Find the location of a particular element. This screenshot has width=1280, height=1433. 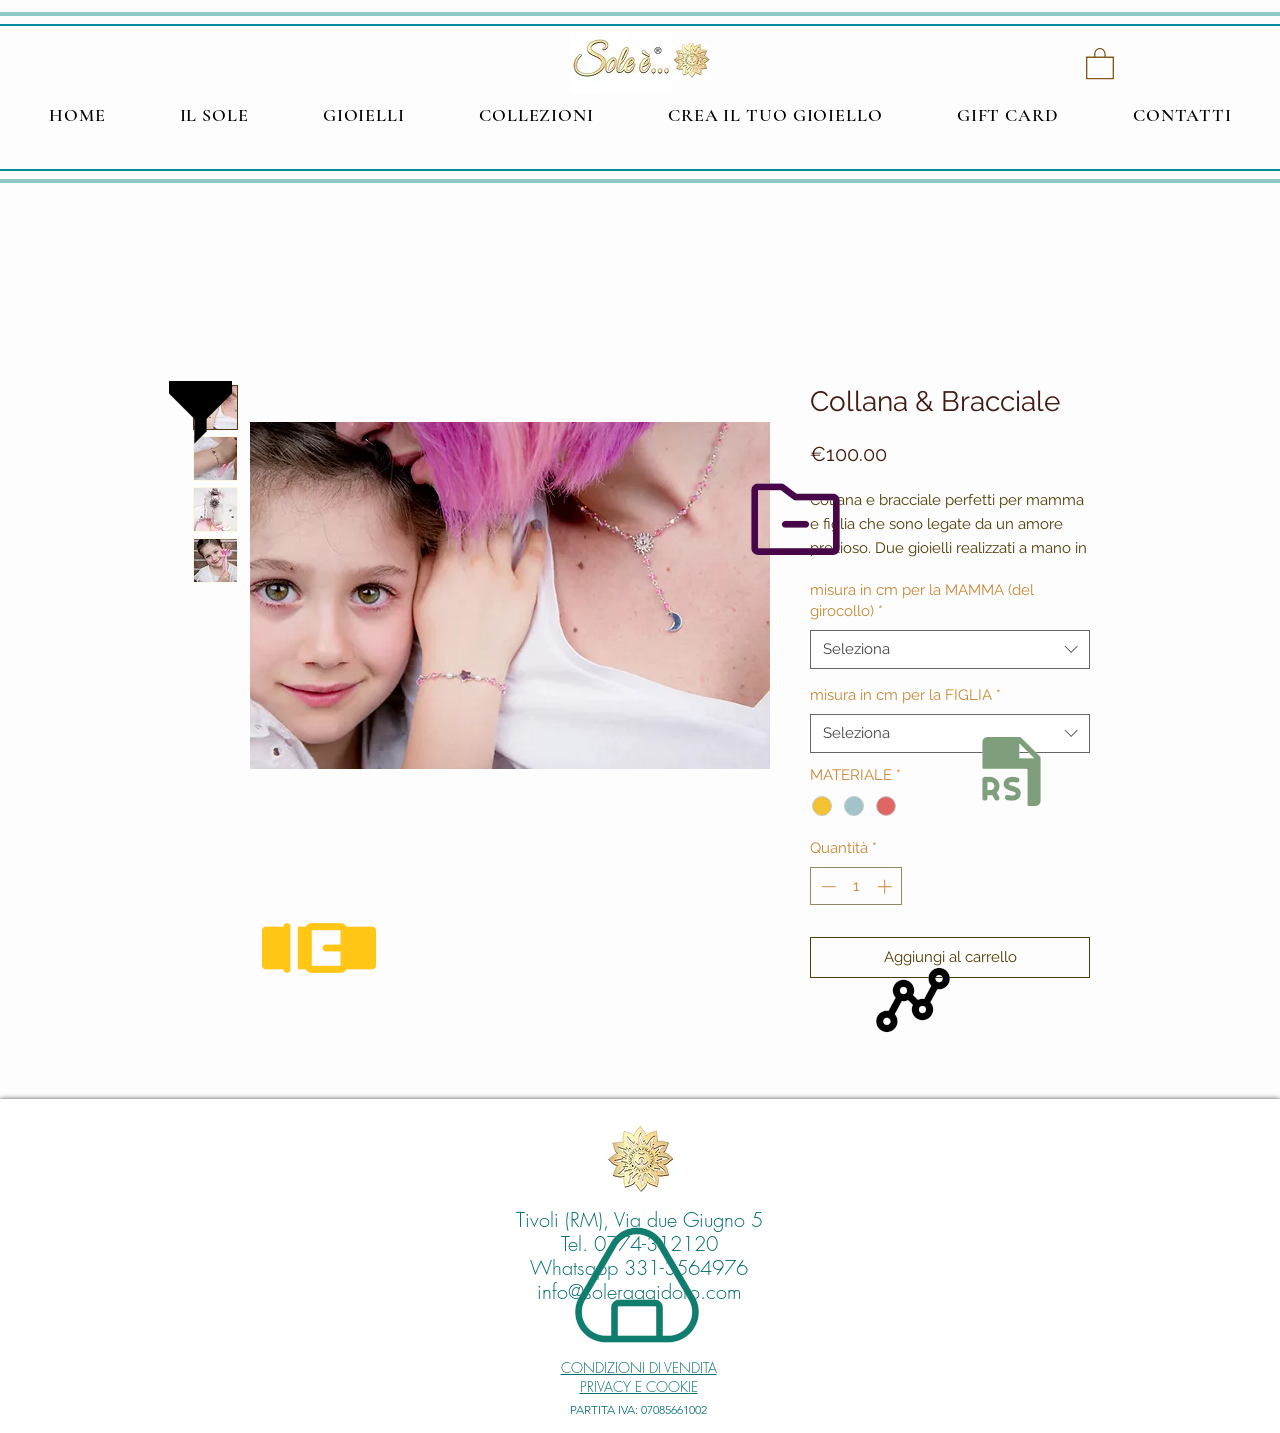

browse japanese food options is located at coordinates (637, 1285).